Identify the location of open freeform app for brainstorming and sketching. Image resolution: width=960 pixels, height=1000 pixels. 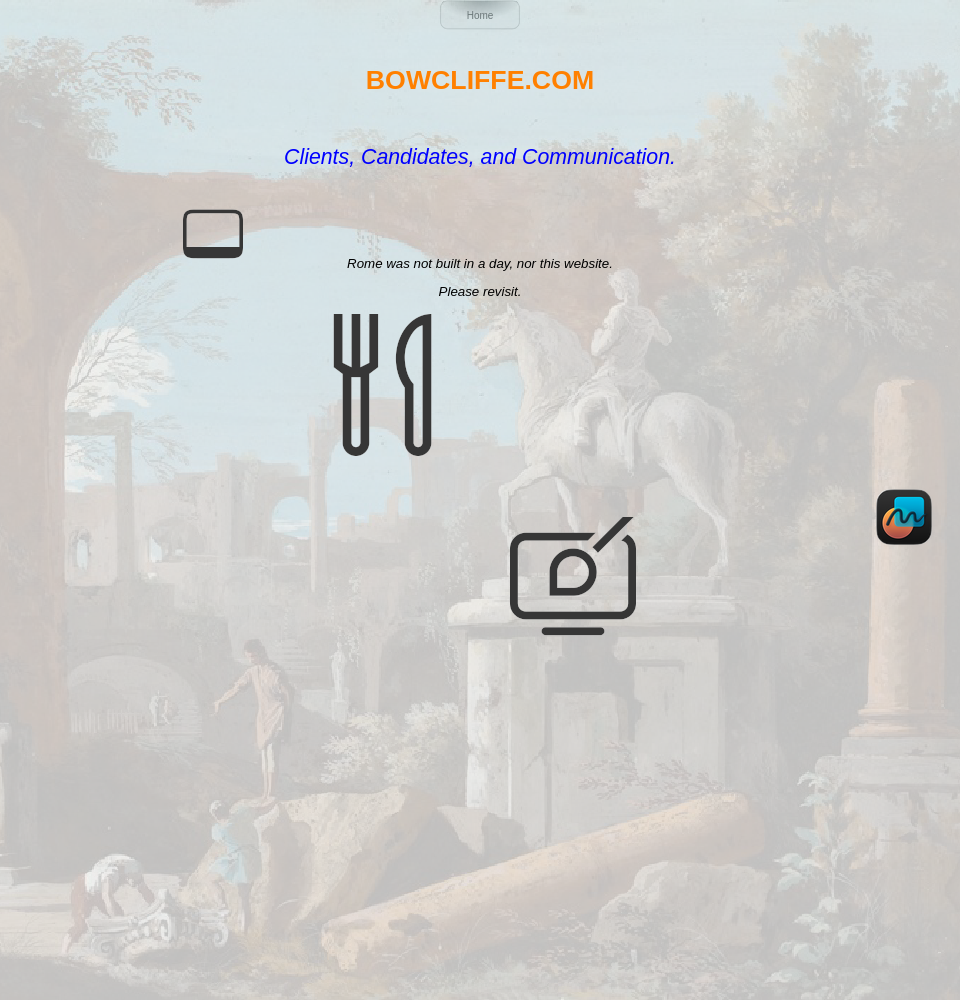
(904, 517).